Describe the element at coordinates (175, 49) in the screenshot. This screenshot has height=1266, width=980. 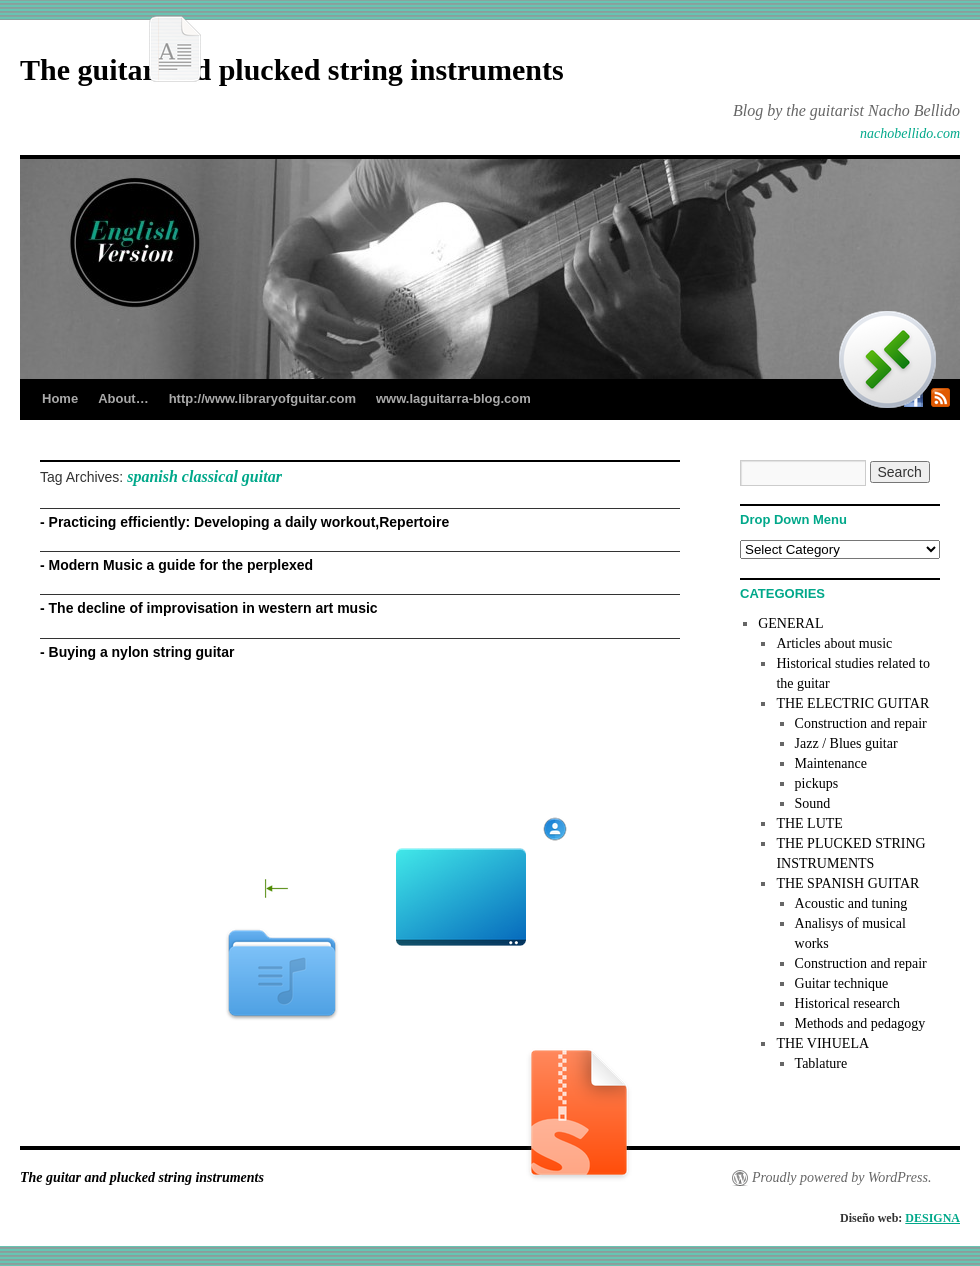
I see `open a rich text format document` at that location.